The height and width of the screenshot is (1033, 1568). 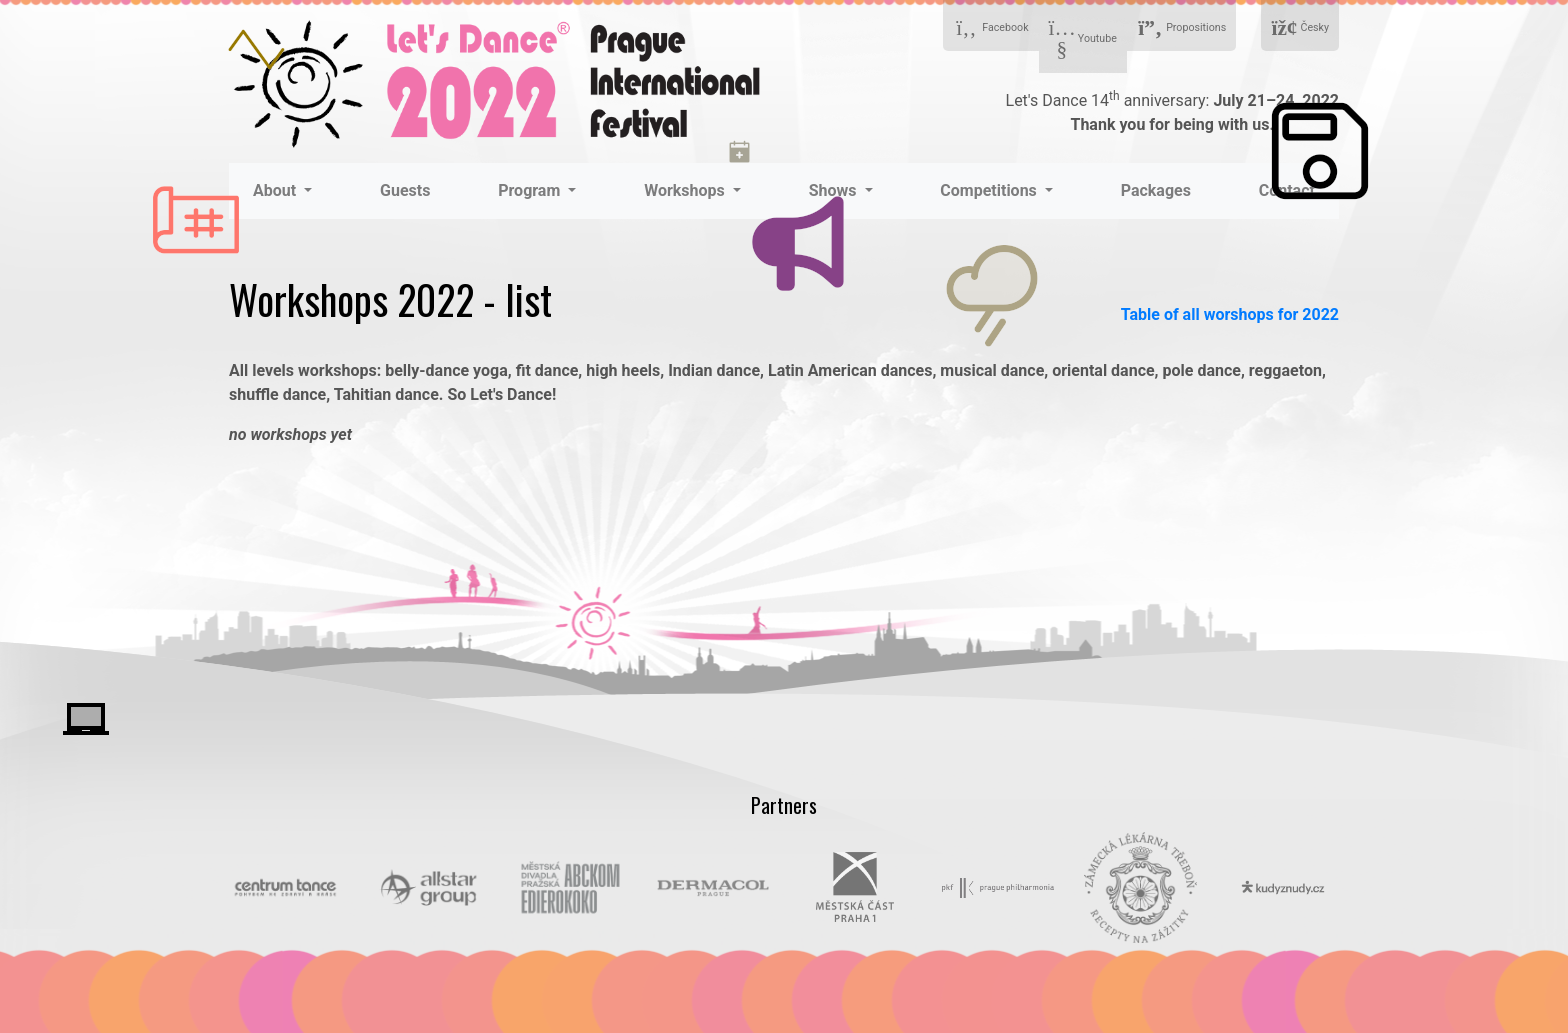 What do you see at coordinates (801, 242) in the screenshot?
I see `make an announcement` at bounding box center [801, 242].